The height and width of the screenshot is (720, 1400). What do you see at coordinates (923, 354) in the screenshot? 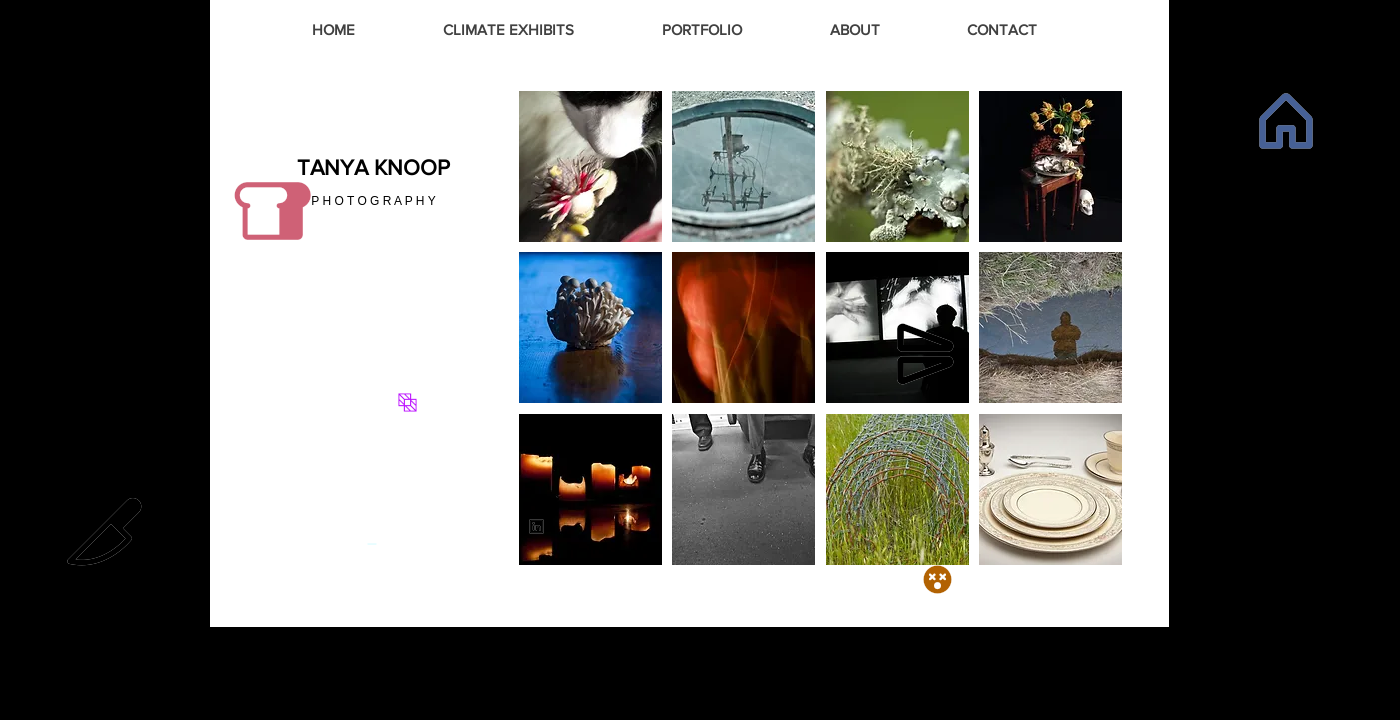
I see `flip image vertically` at bounding box center [923, 354].